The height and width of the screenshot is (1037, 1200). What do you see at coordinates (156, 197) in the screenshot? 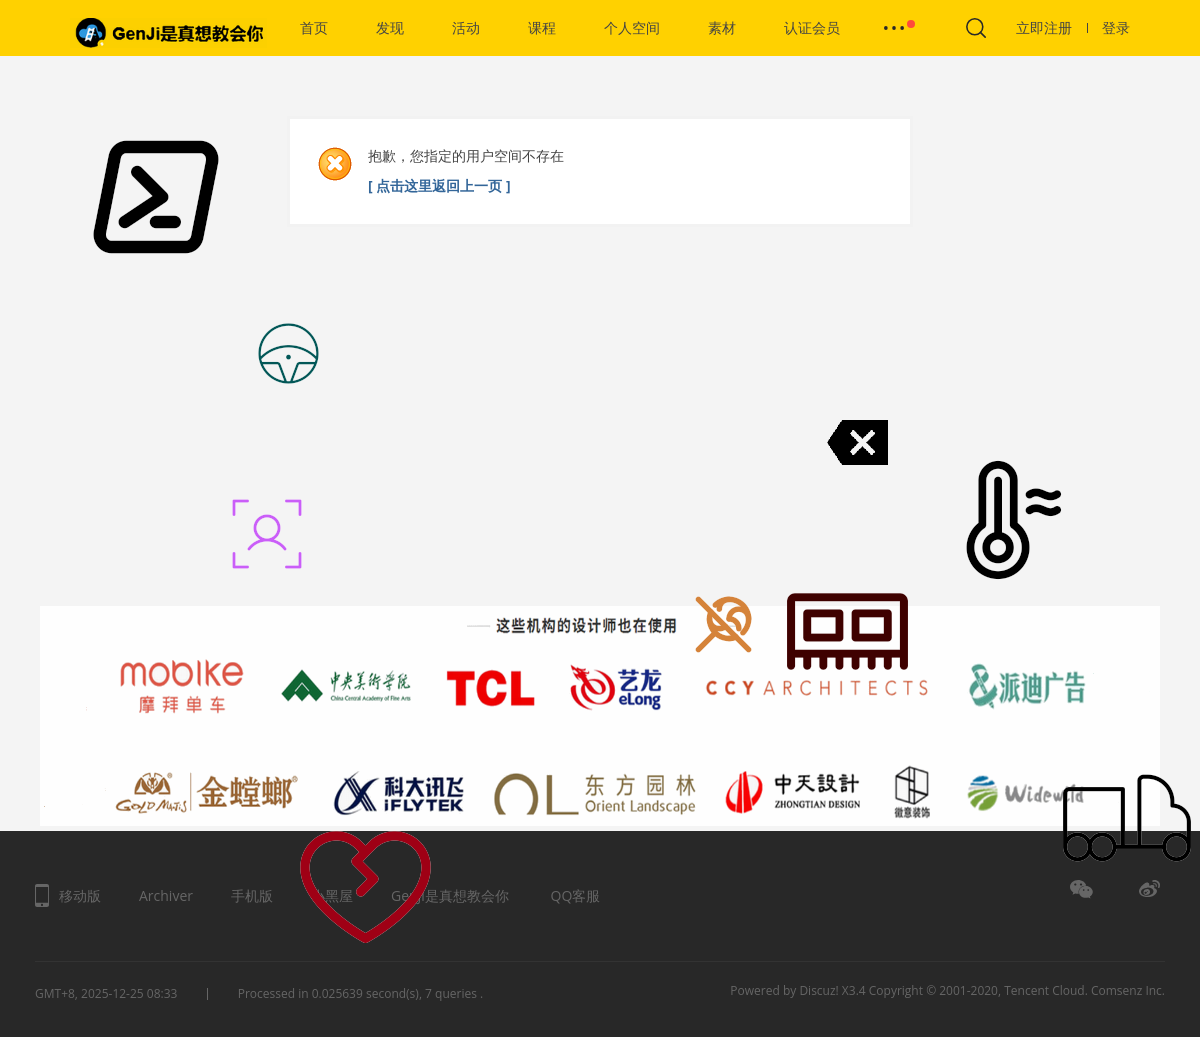
I see `open powershell terminal` at bounding box center [156, 197].